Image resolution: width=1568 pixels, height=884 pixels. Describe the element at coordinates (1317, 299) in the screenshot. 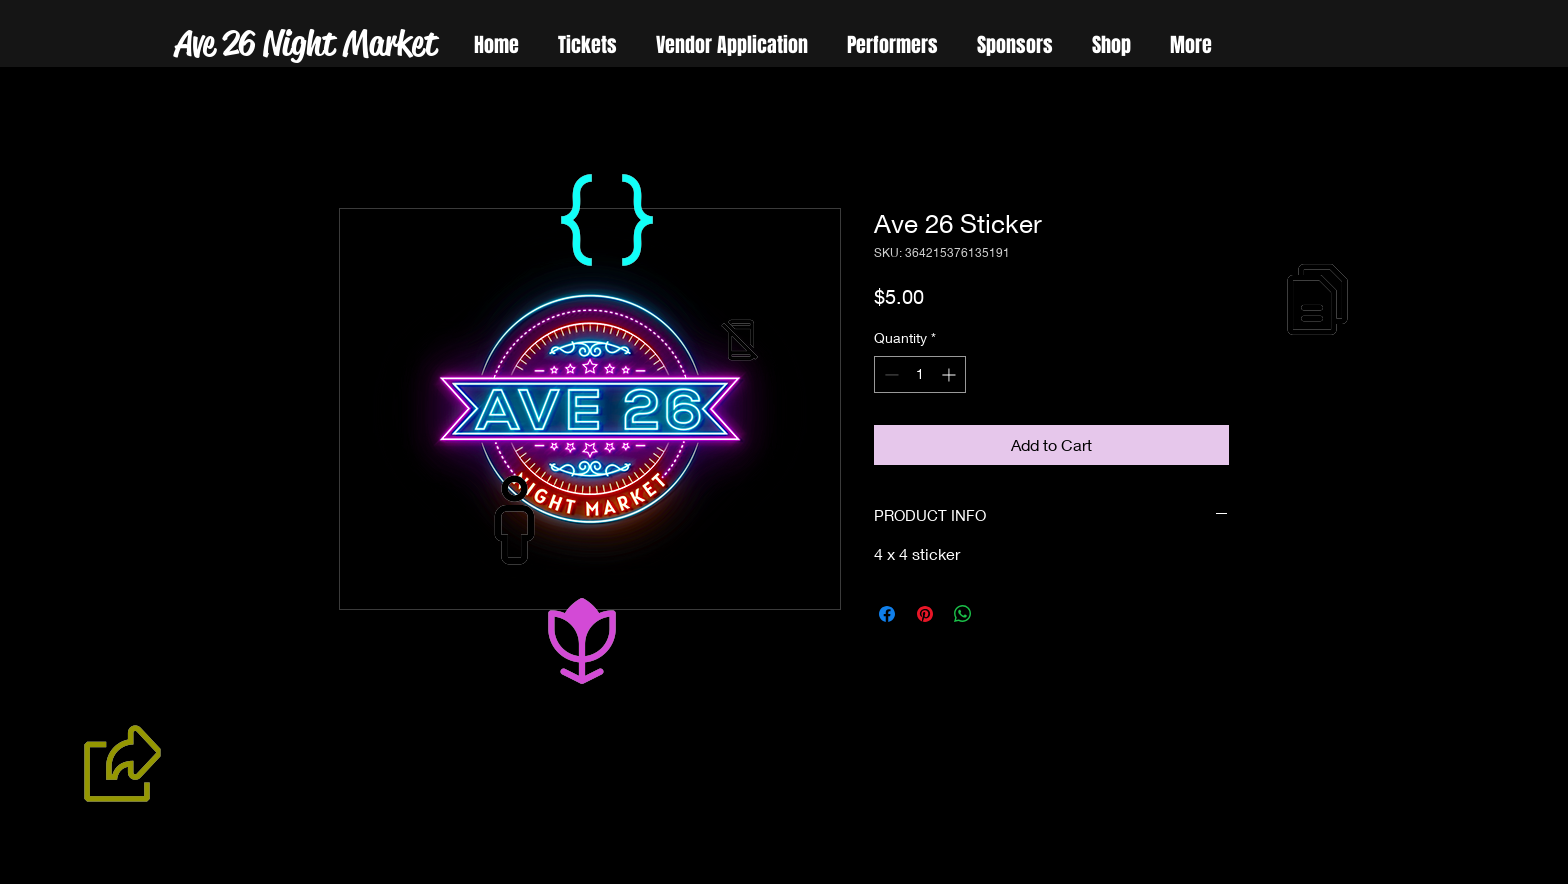

I see `view all files` at that location.